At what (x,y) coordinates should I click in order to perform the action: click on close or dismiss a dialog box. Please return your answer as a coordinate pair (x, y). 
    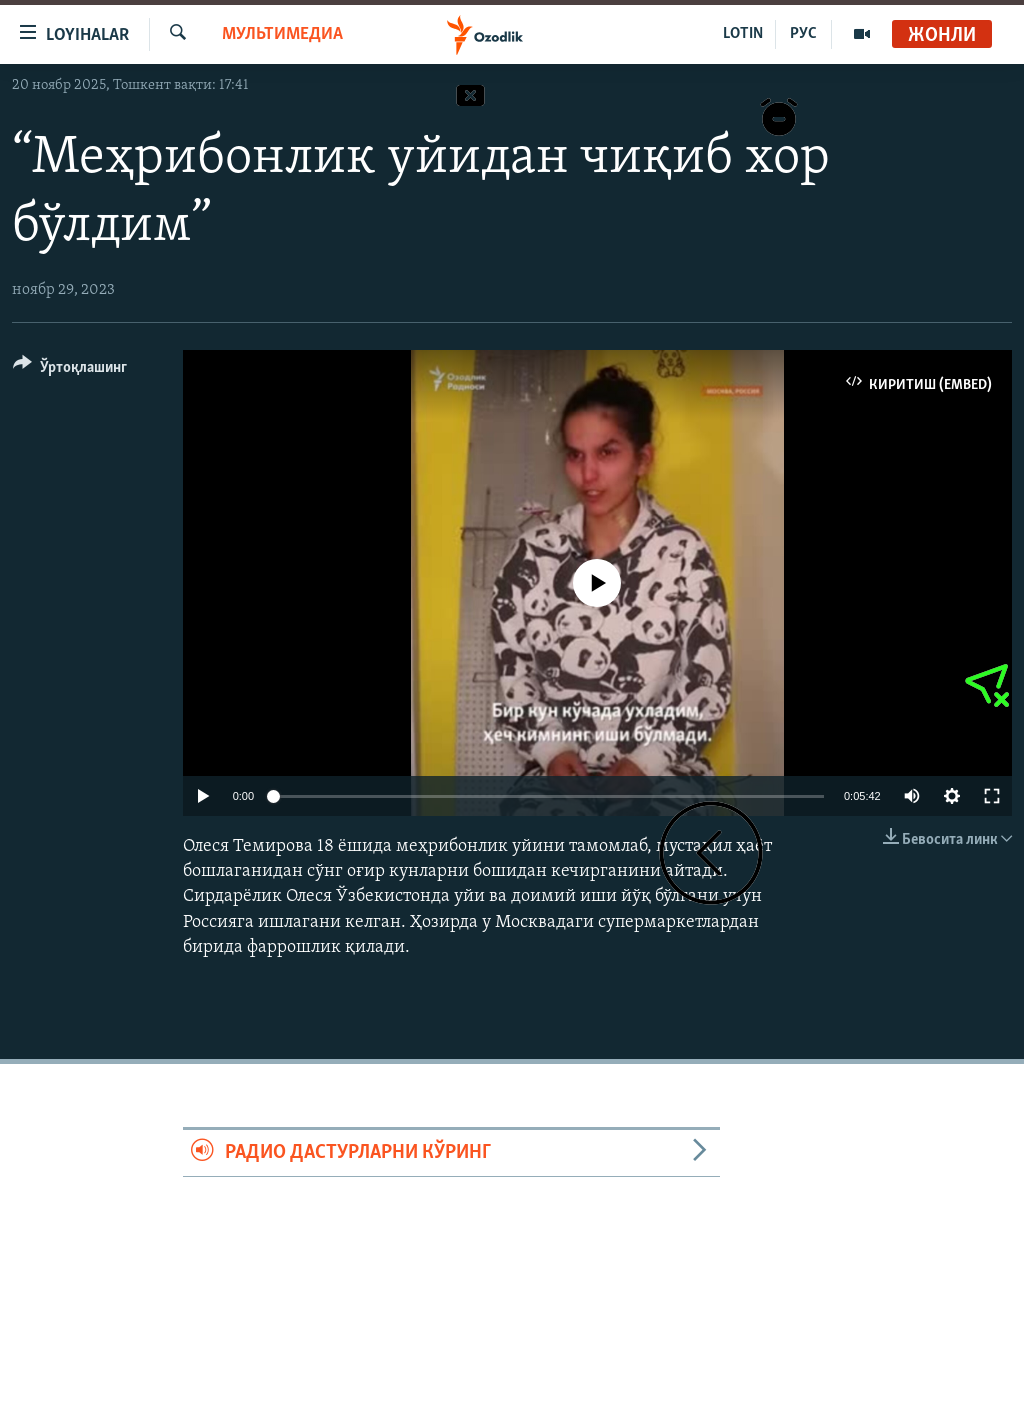
    Looking at the image, I should click on (470, 95).